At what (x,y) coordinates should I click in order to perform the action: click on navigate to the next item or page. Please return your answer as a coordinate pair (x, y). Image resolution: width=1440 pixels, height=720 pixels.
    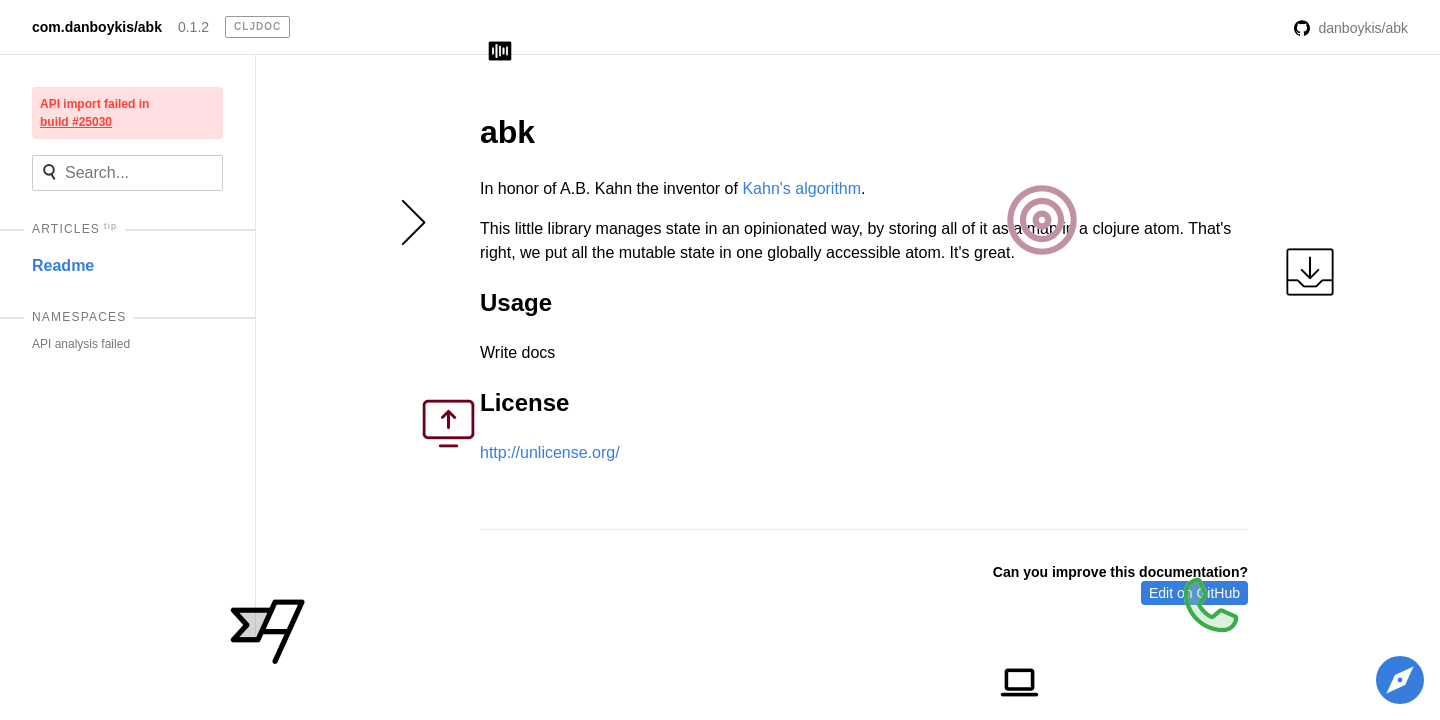
    Looking at the image, I should click on (411, 222).